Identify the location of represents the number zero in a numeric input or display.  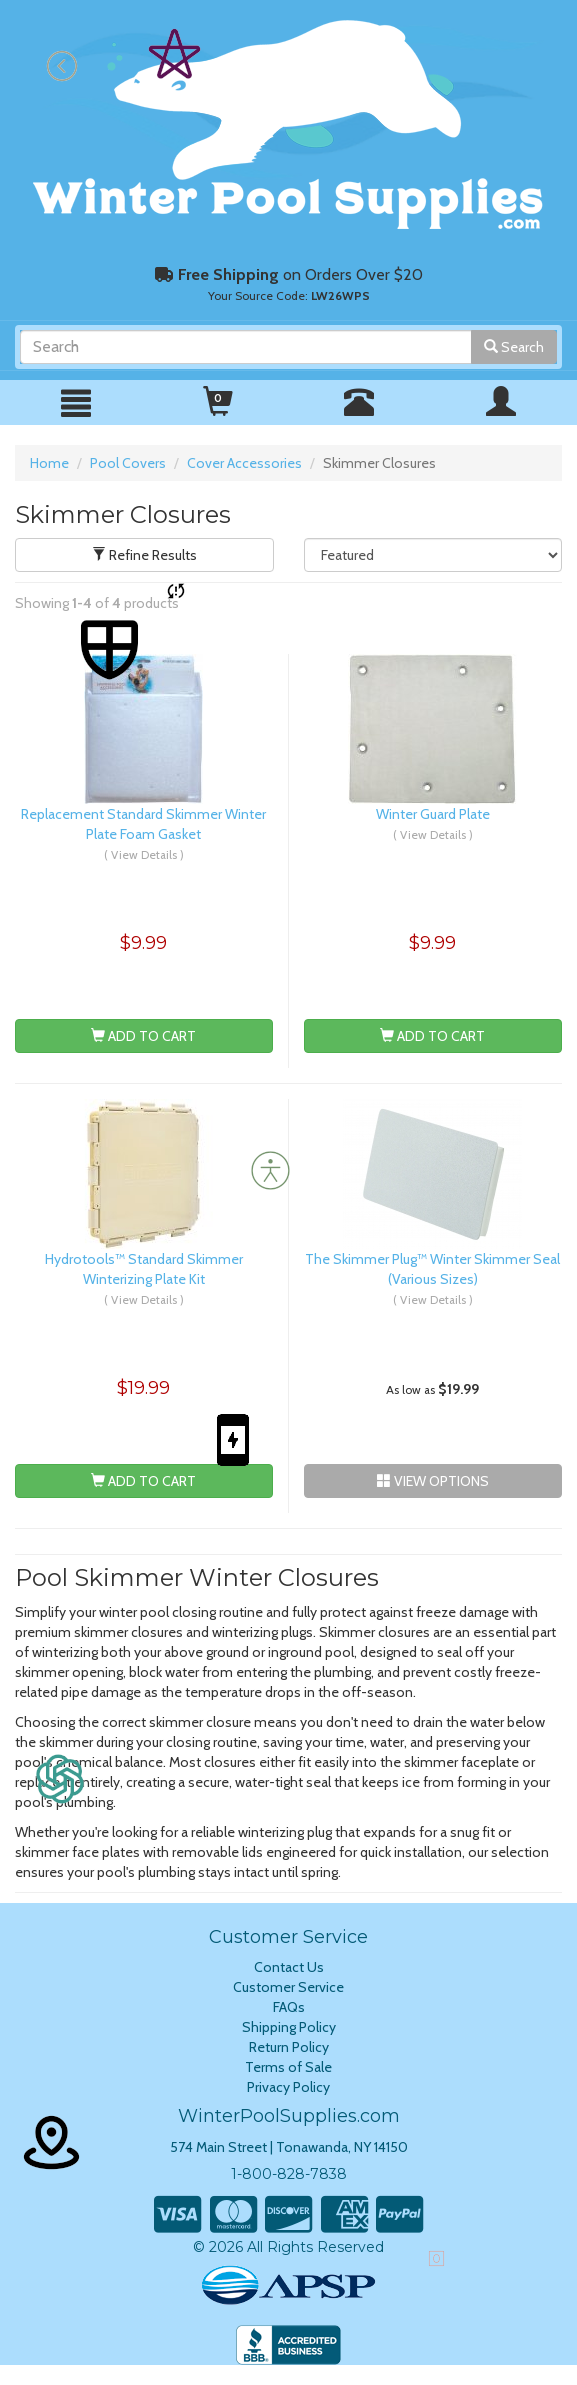
(436, 2258).